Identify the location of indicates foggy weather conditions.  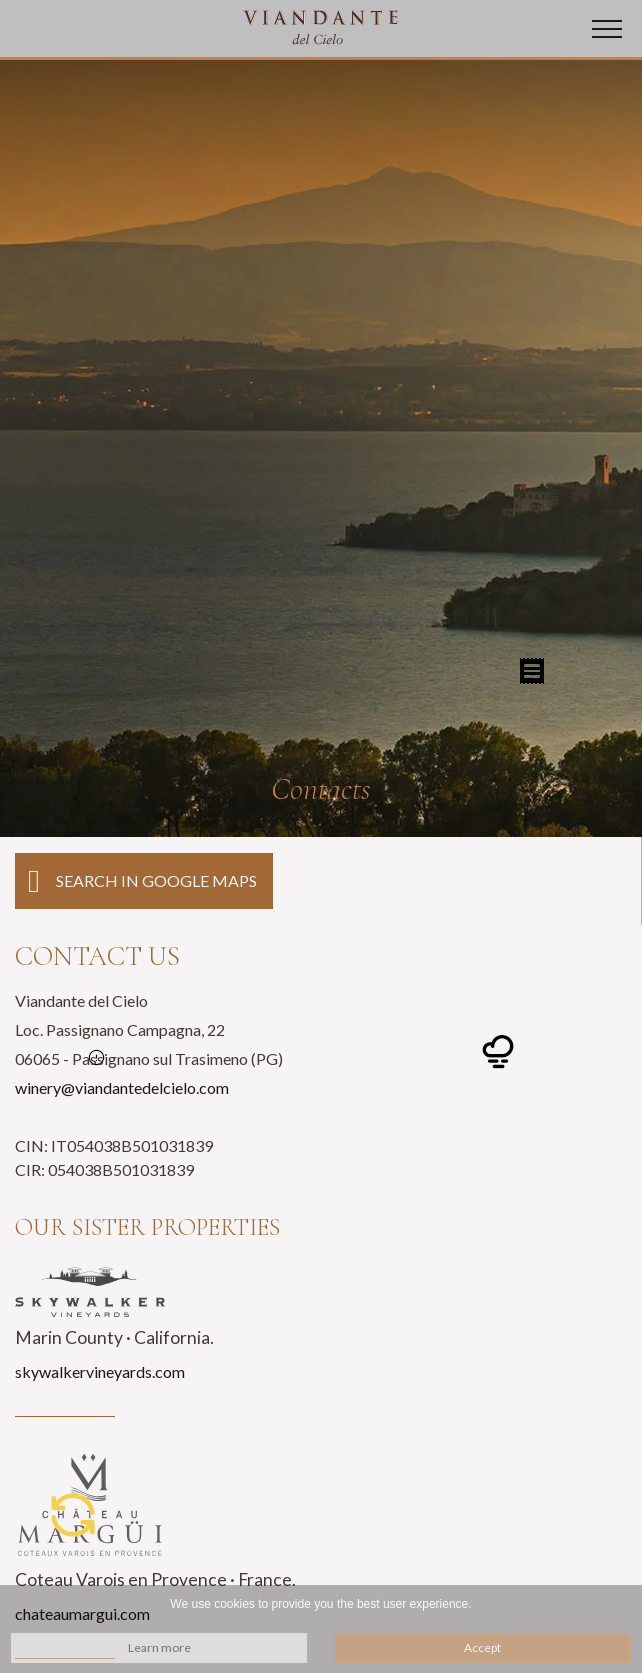
(498, 1051).